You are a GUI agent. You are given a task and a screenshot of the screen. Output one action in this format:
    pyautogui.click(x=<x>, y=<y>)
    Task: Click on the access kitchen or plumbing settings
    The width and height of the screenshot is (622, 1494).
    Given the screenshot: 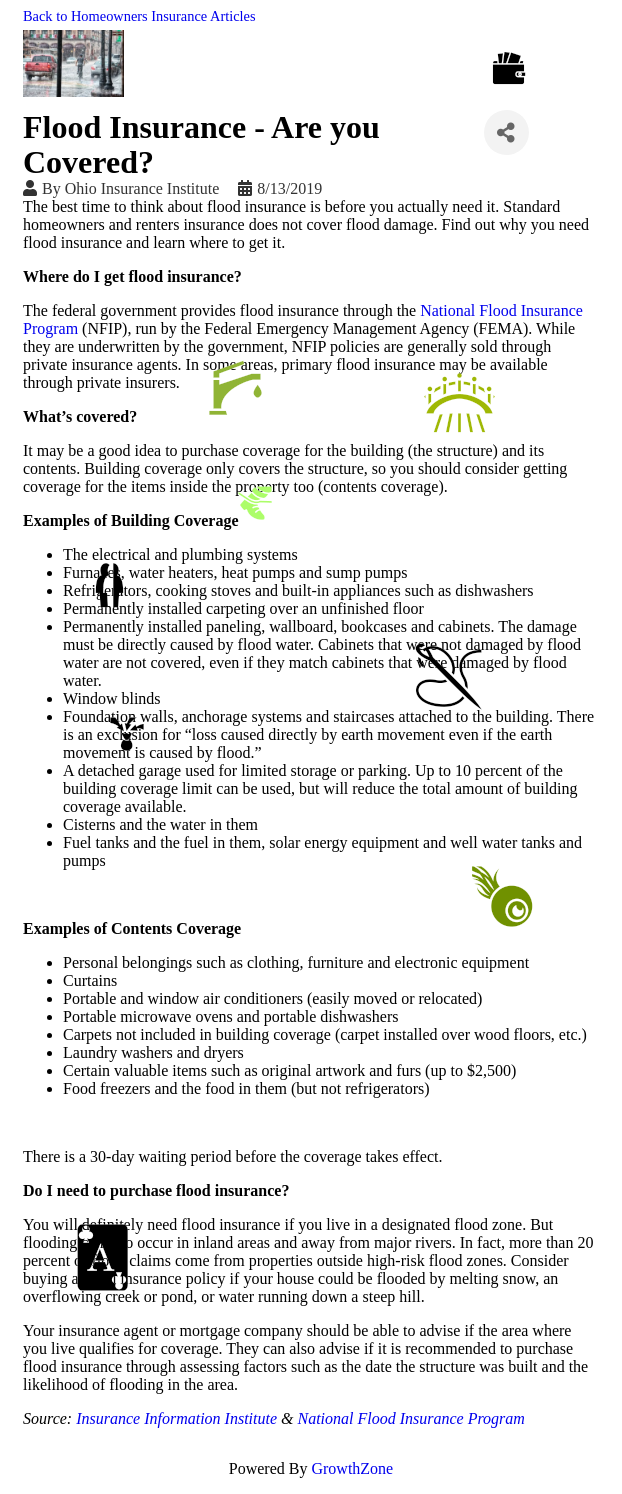 What is the action you would take?
    pyautogui.click(x=237, y=385)
    